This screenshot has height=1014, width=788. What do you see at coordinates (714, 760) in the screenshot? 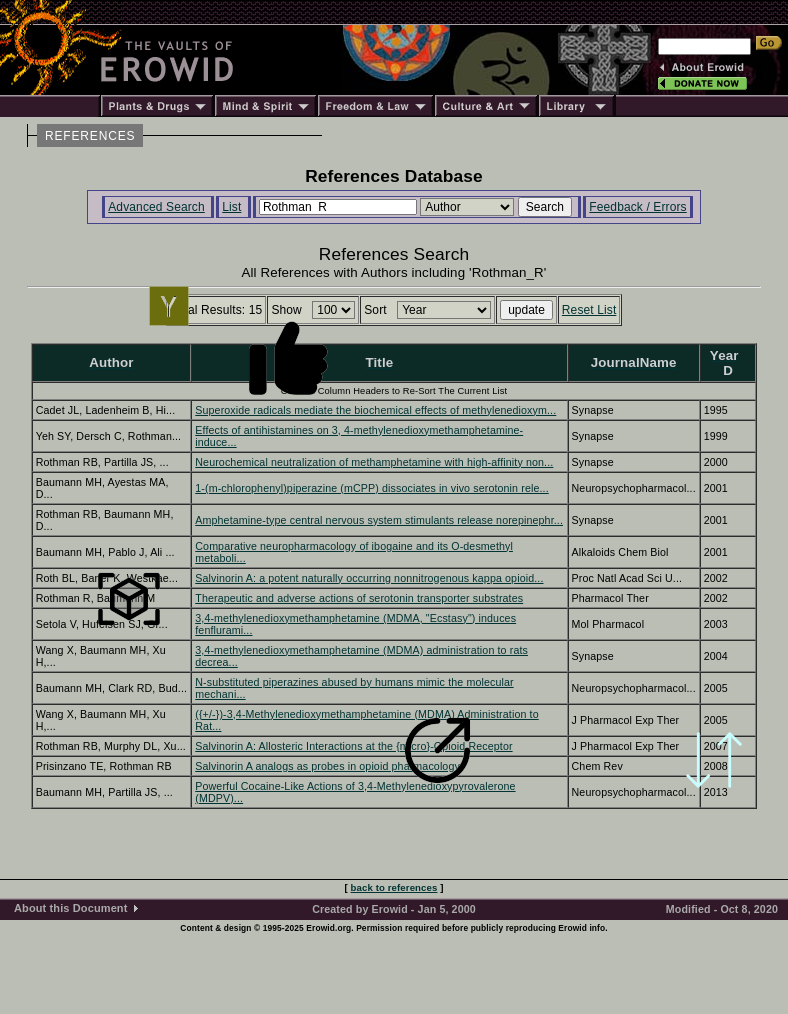
I see `sort items in ascending or descending order` at bounding box center [714, 760].